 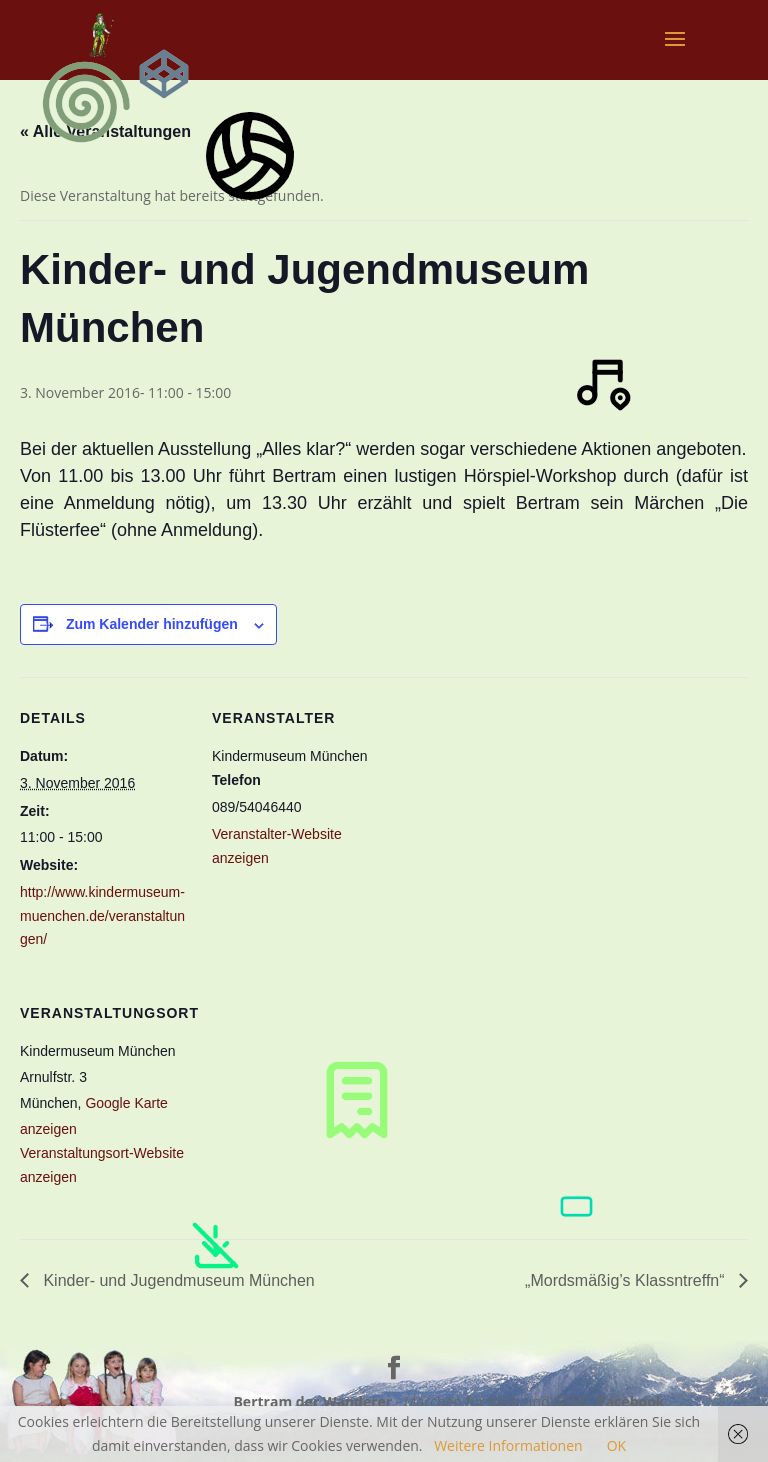 What do you see at coordinates (357, 1100) in the screenshot?
I see `view purchase receipt or transaction history` at bounding box center [357, 1100].